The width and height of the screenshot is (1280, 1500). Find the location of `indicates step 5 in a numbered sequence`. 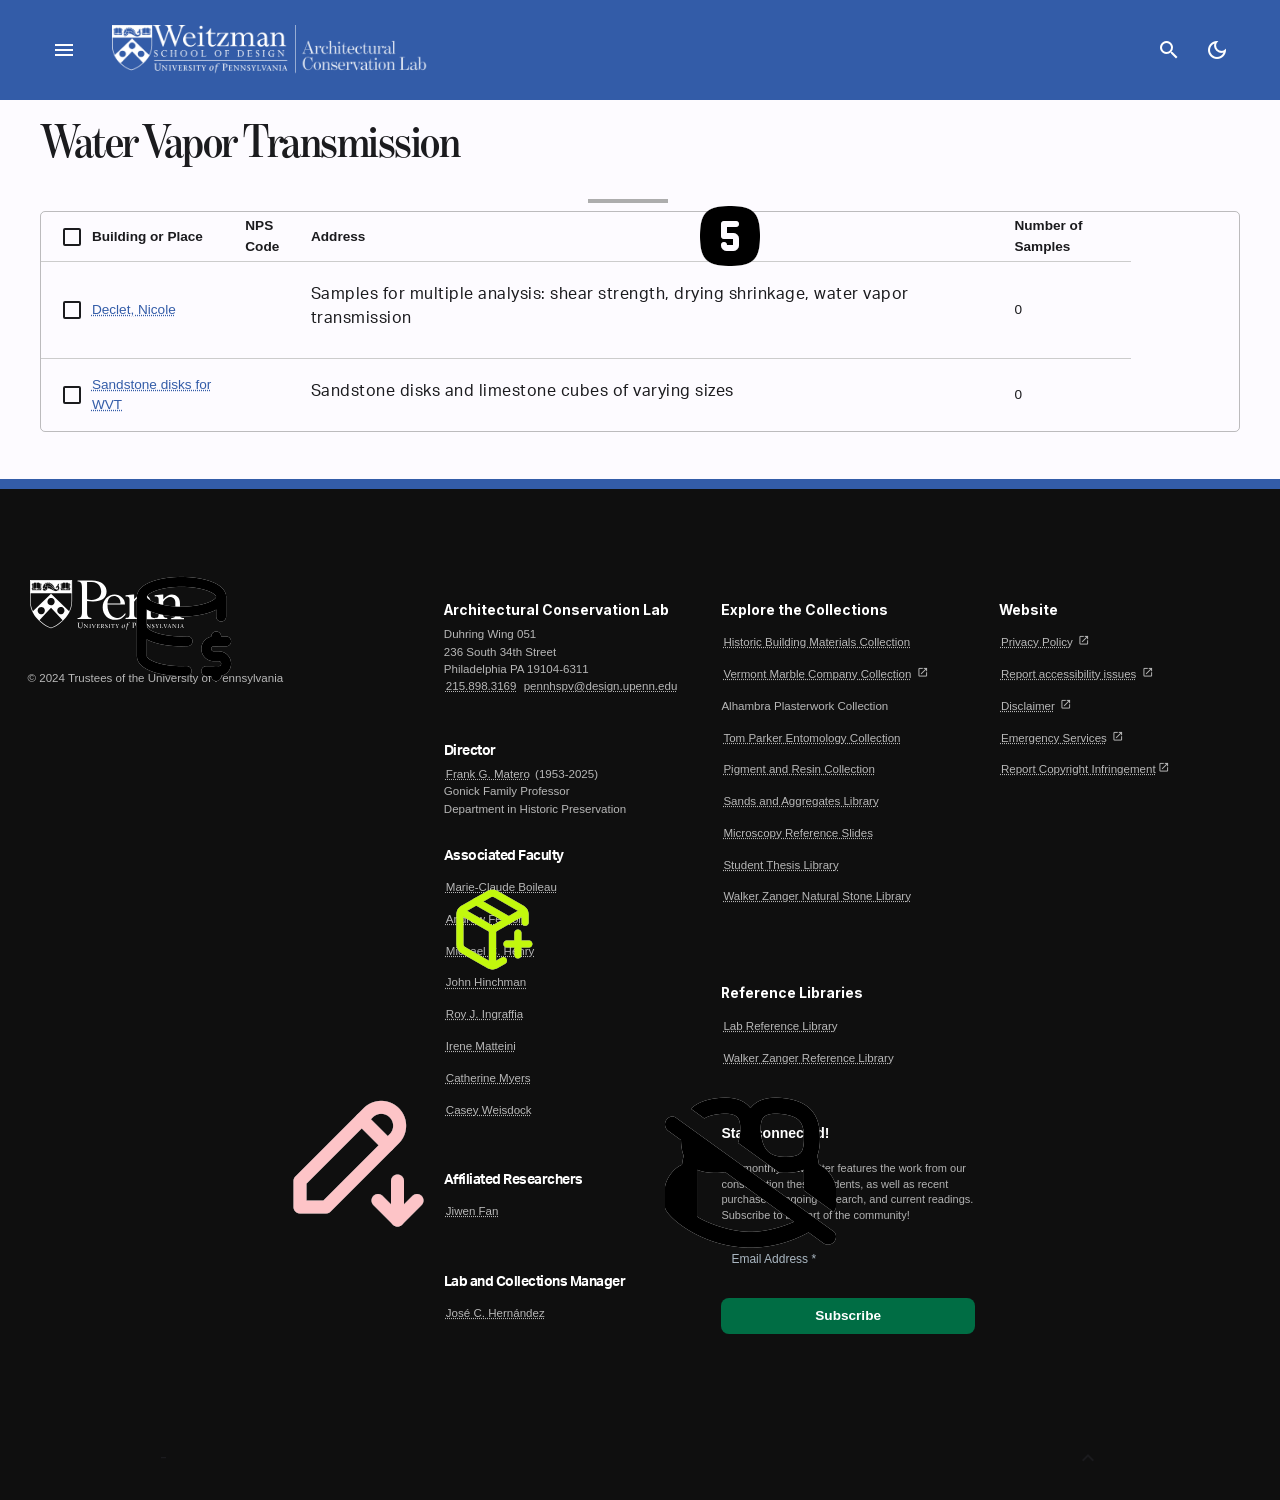

indicates step 5 in a numbered sequence is located at coordinates (730, 236).